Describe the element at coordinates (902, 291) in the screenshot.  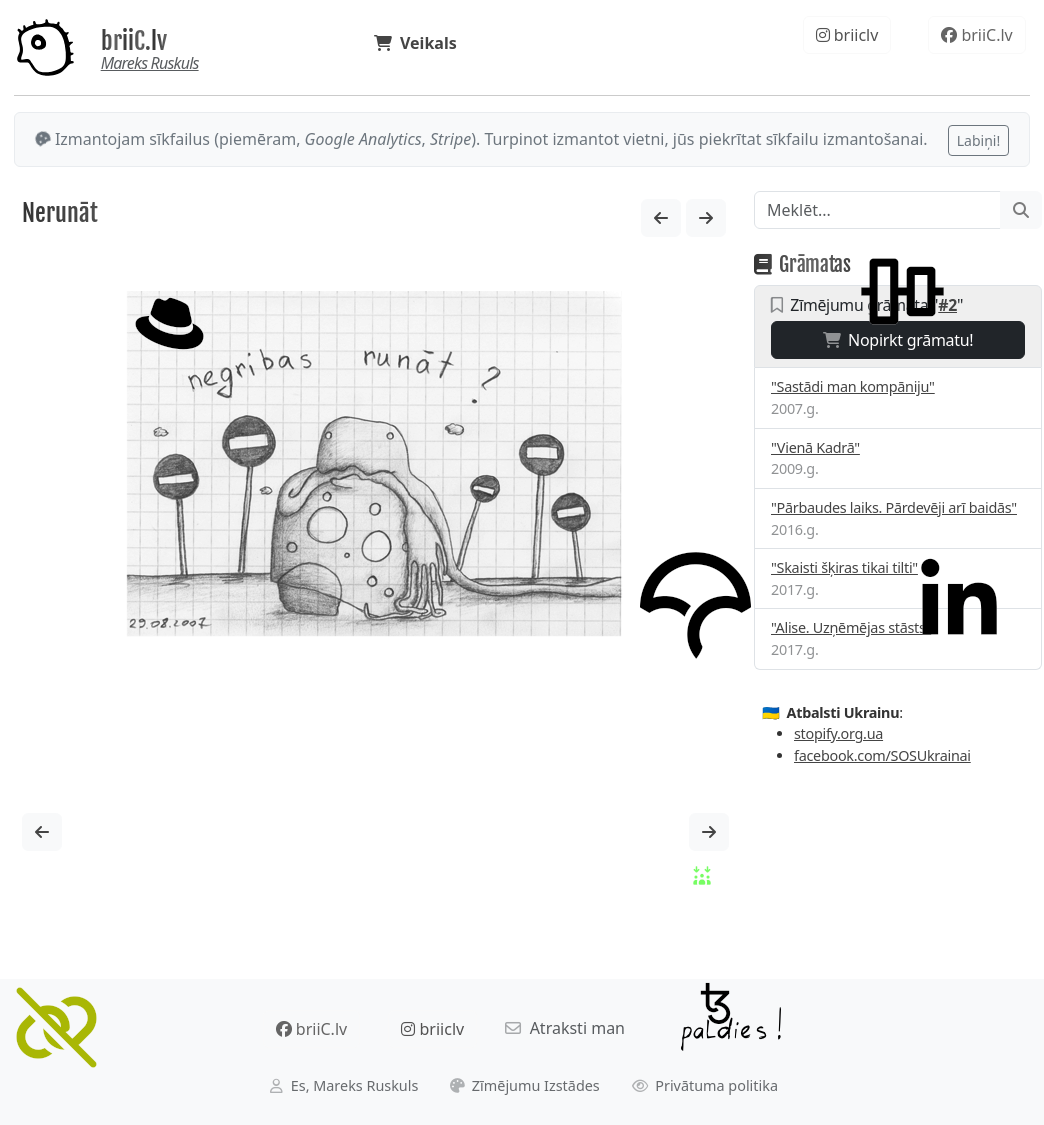
I see `align items to vertical center` at that location.